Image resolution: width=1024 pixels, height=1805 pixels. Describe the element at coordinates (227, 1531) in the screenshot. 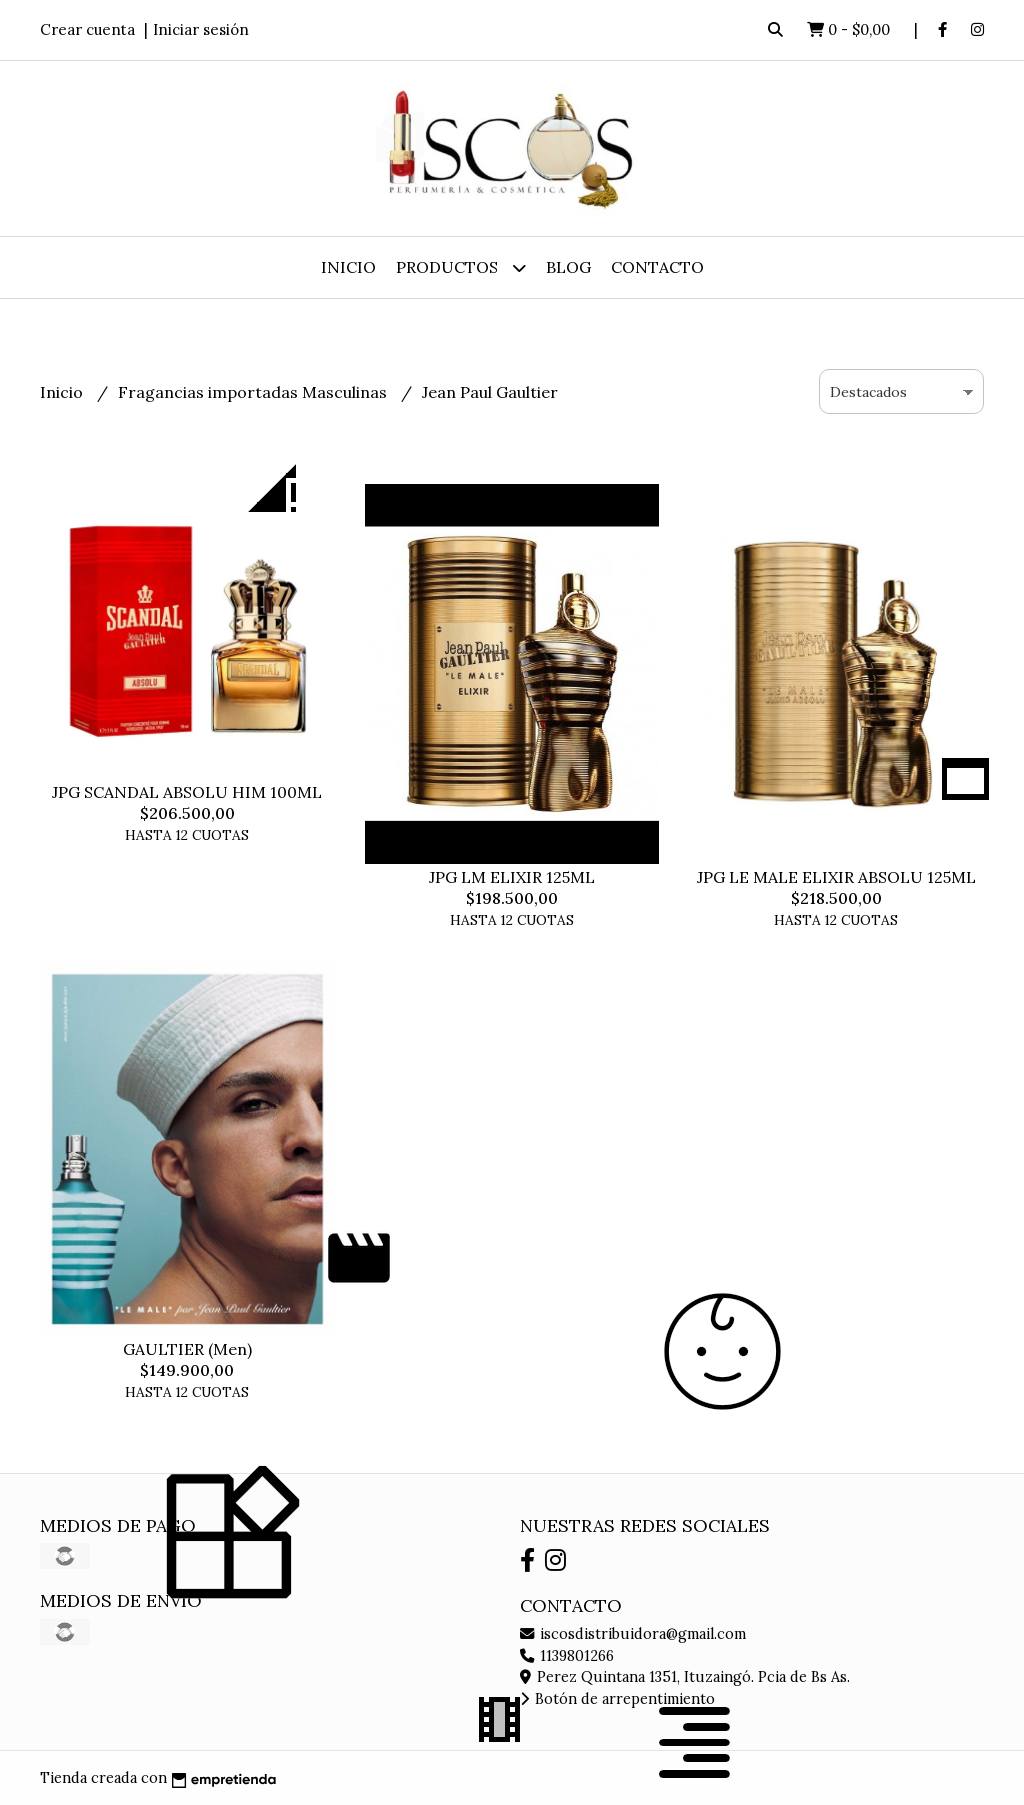

I see `open the extensions marketplace` at that location.